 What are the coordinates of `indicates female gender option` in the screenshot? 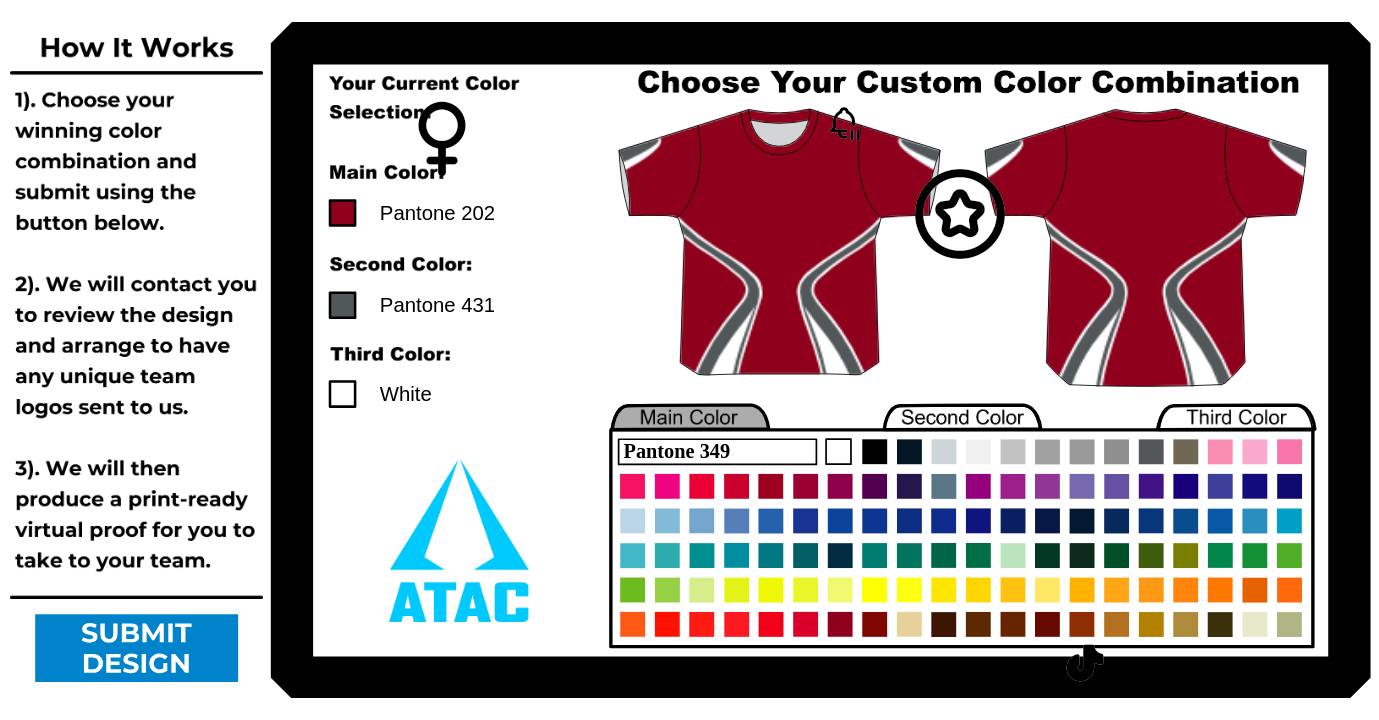 It's located at (442, 137).